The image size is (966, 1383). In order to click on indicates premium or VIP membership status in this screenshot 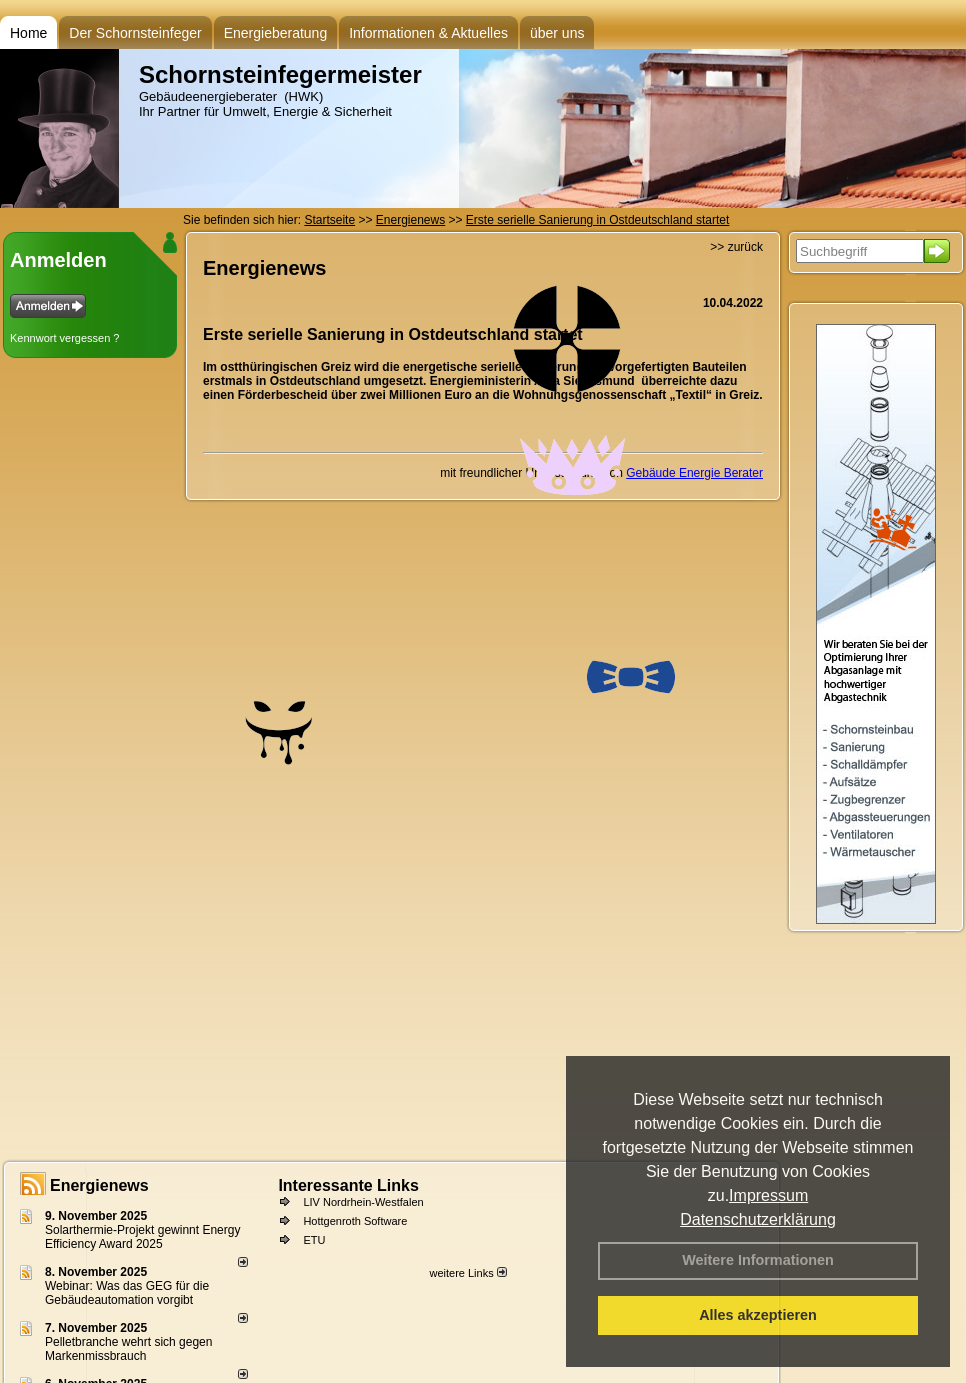, I will do `click(572, 465)`.